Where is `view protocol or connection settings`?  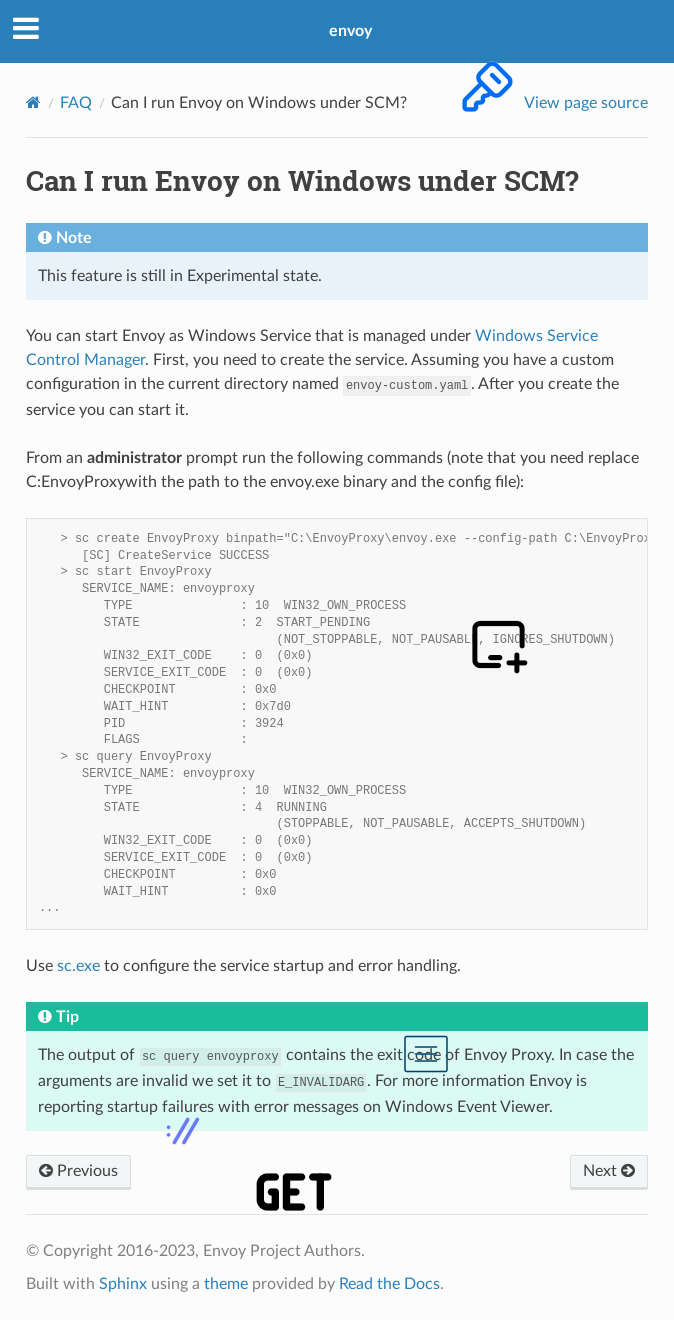
view protocol or connection settings is located at coordinates (182, 1131).